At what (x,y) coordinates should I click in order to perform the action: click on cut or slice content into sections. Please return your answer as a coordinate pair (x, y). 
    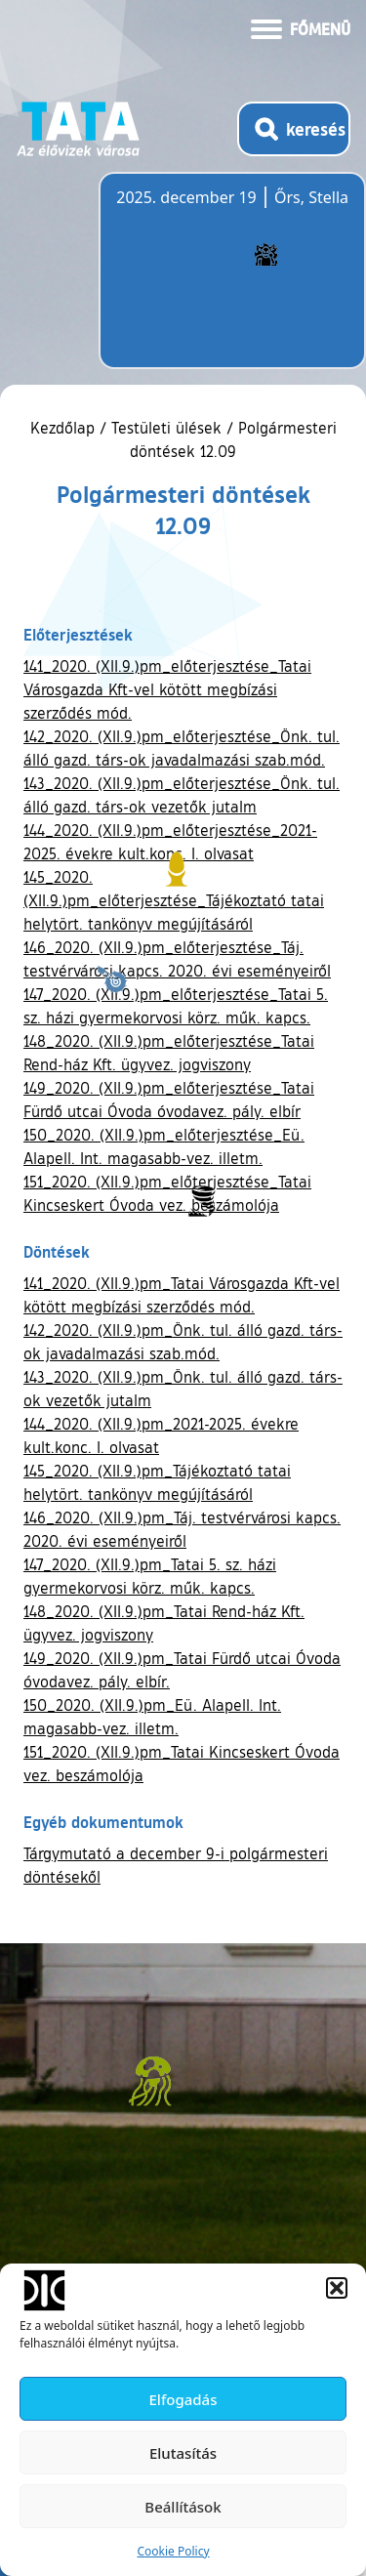
    Looking at the image, I should click on (112, 978).